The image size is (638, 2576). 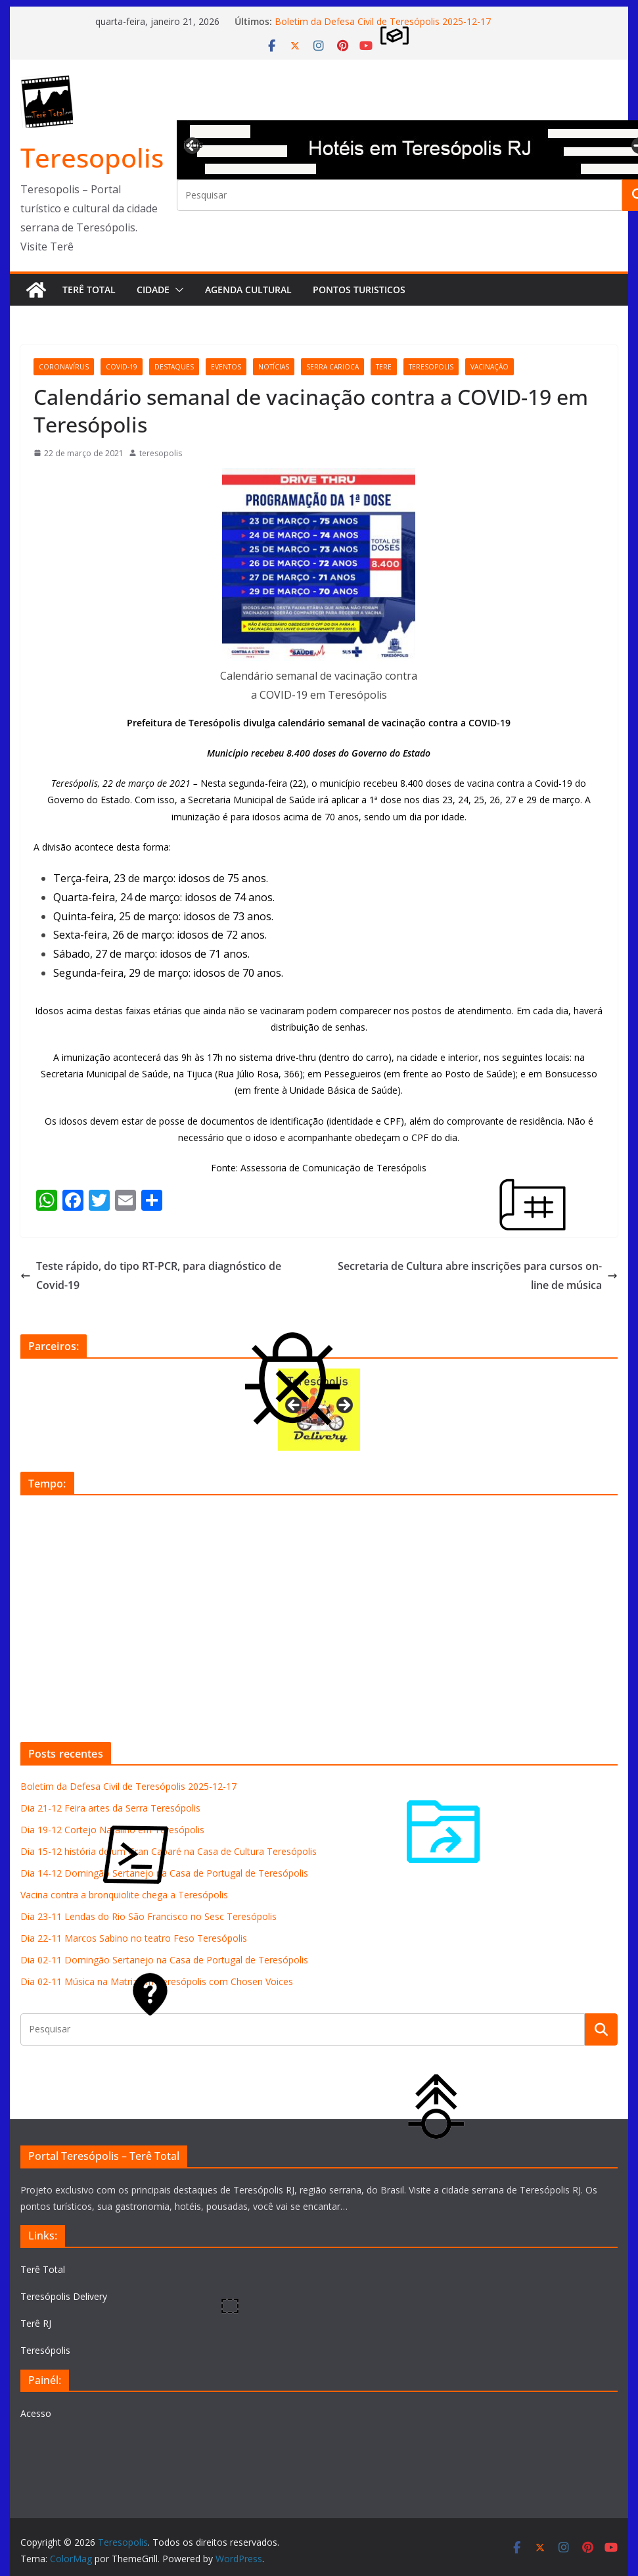 What do you see at coordinates (230, 2306) in the screenshot?
I see `select or define a region` at bounding box center [230, 2306].